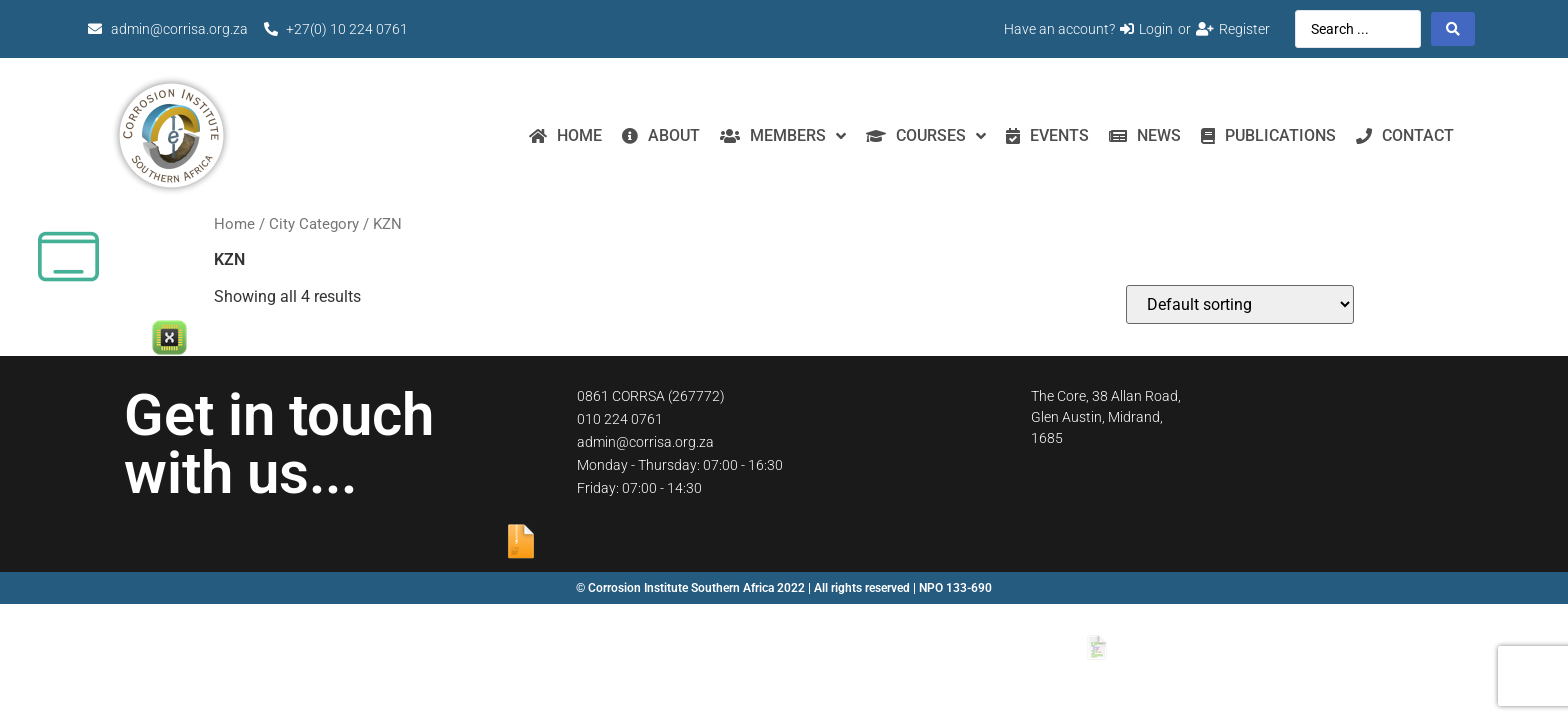 The width and height of the screenshot is (1568, 720). Describe the element at coordinates (1097, 648) in the screenshot. I see `a COBOL source code file` at that location.